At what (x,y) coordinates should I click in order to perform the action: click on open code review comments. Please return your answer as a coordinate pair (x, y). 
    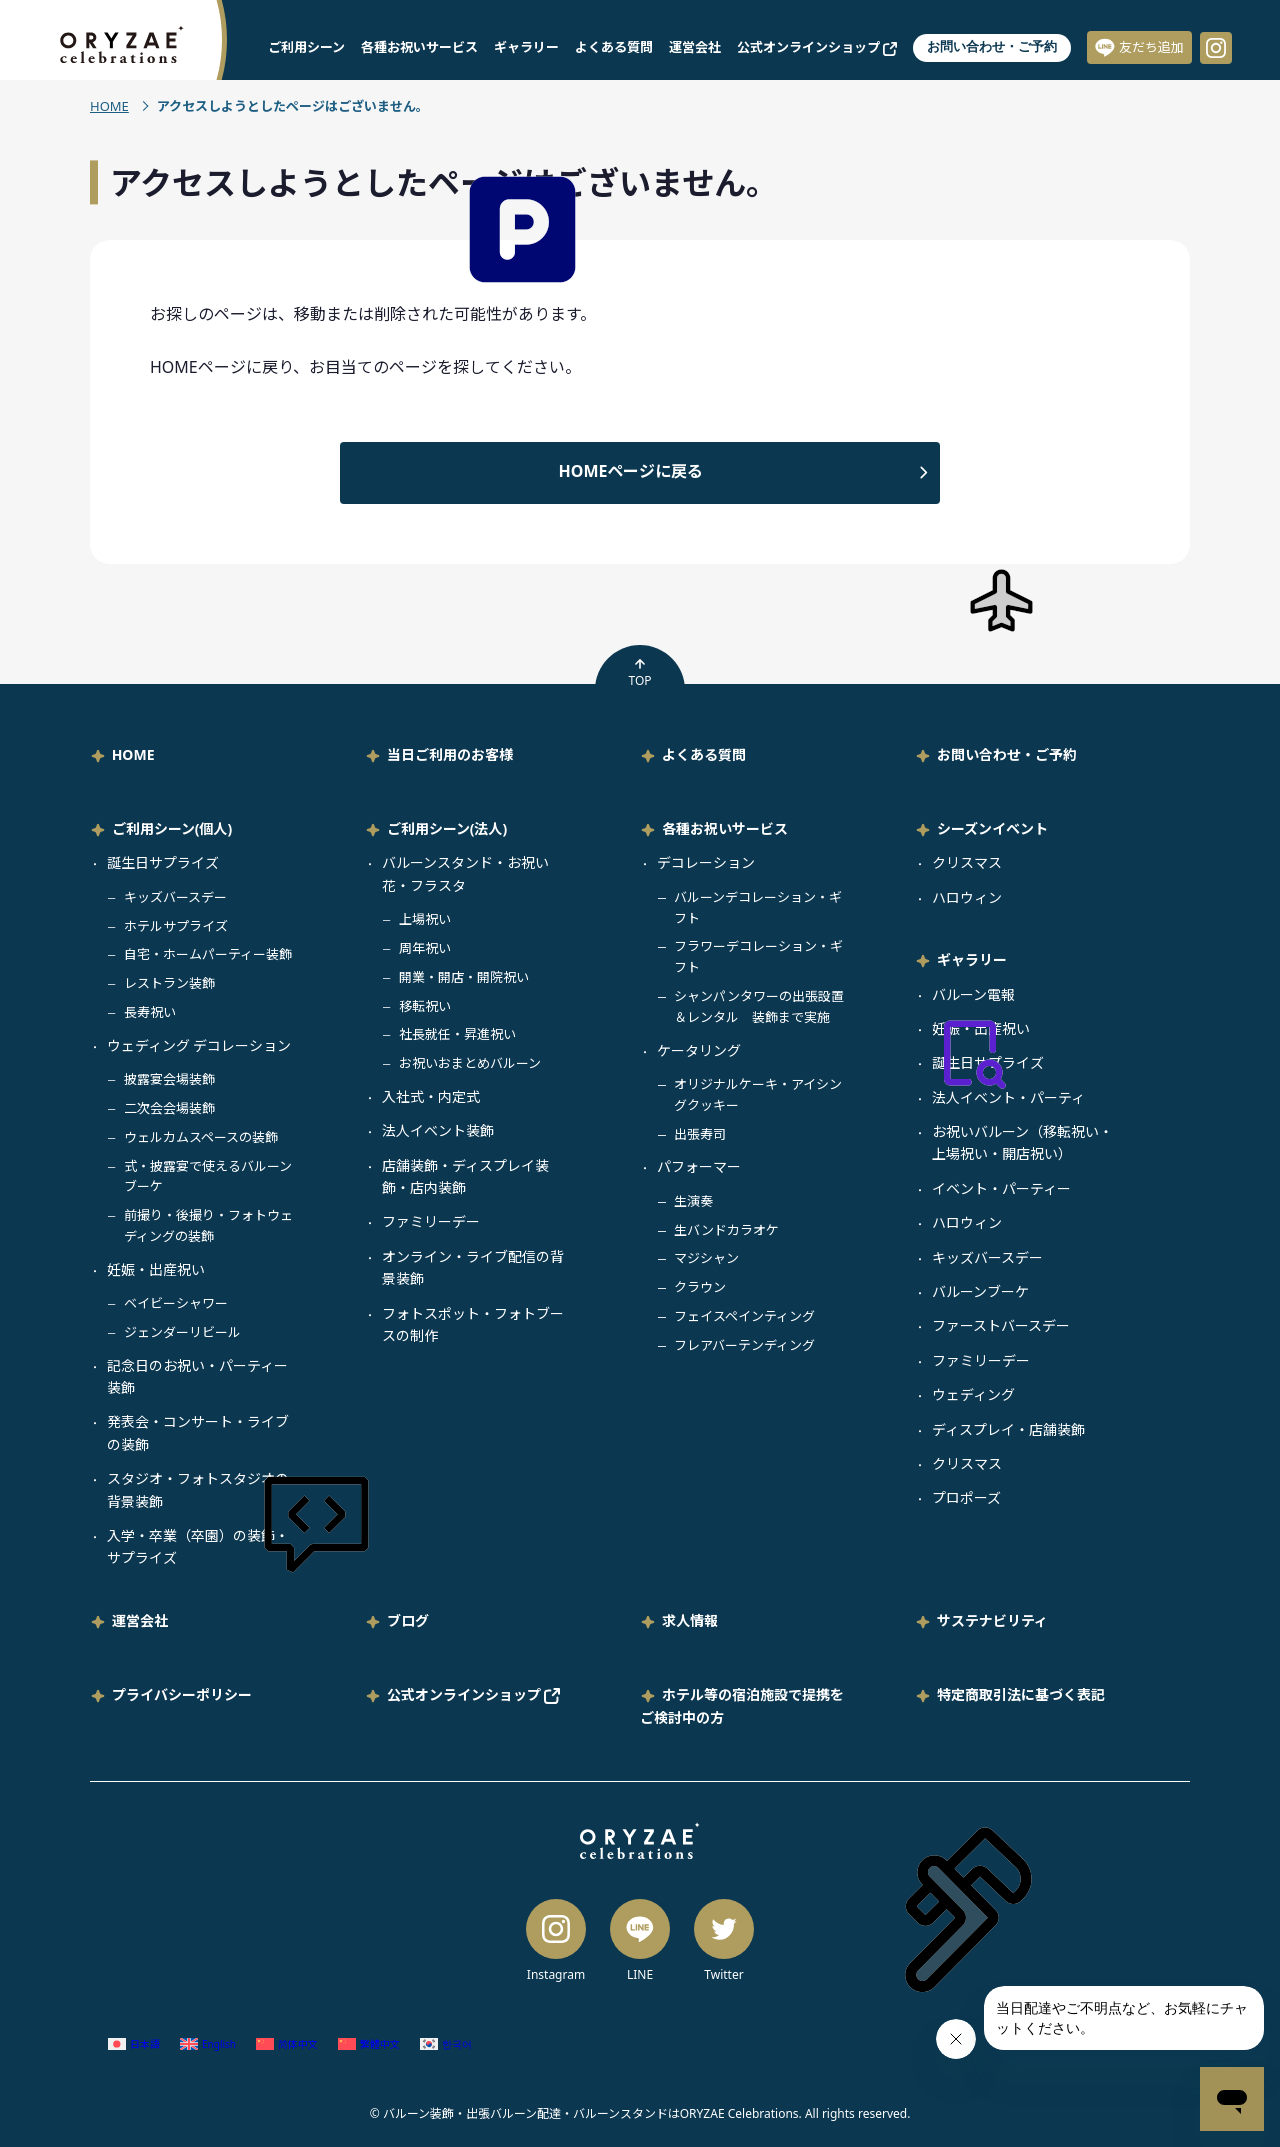
    Looking at the image, I should click on (316, 1521).